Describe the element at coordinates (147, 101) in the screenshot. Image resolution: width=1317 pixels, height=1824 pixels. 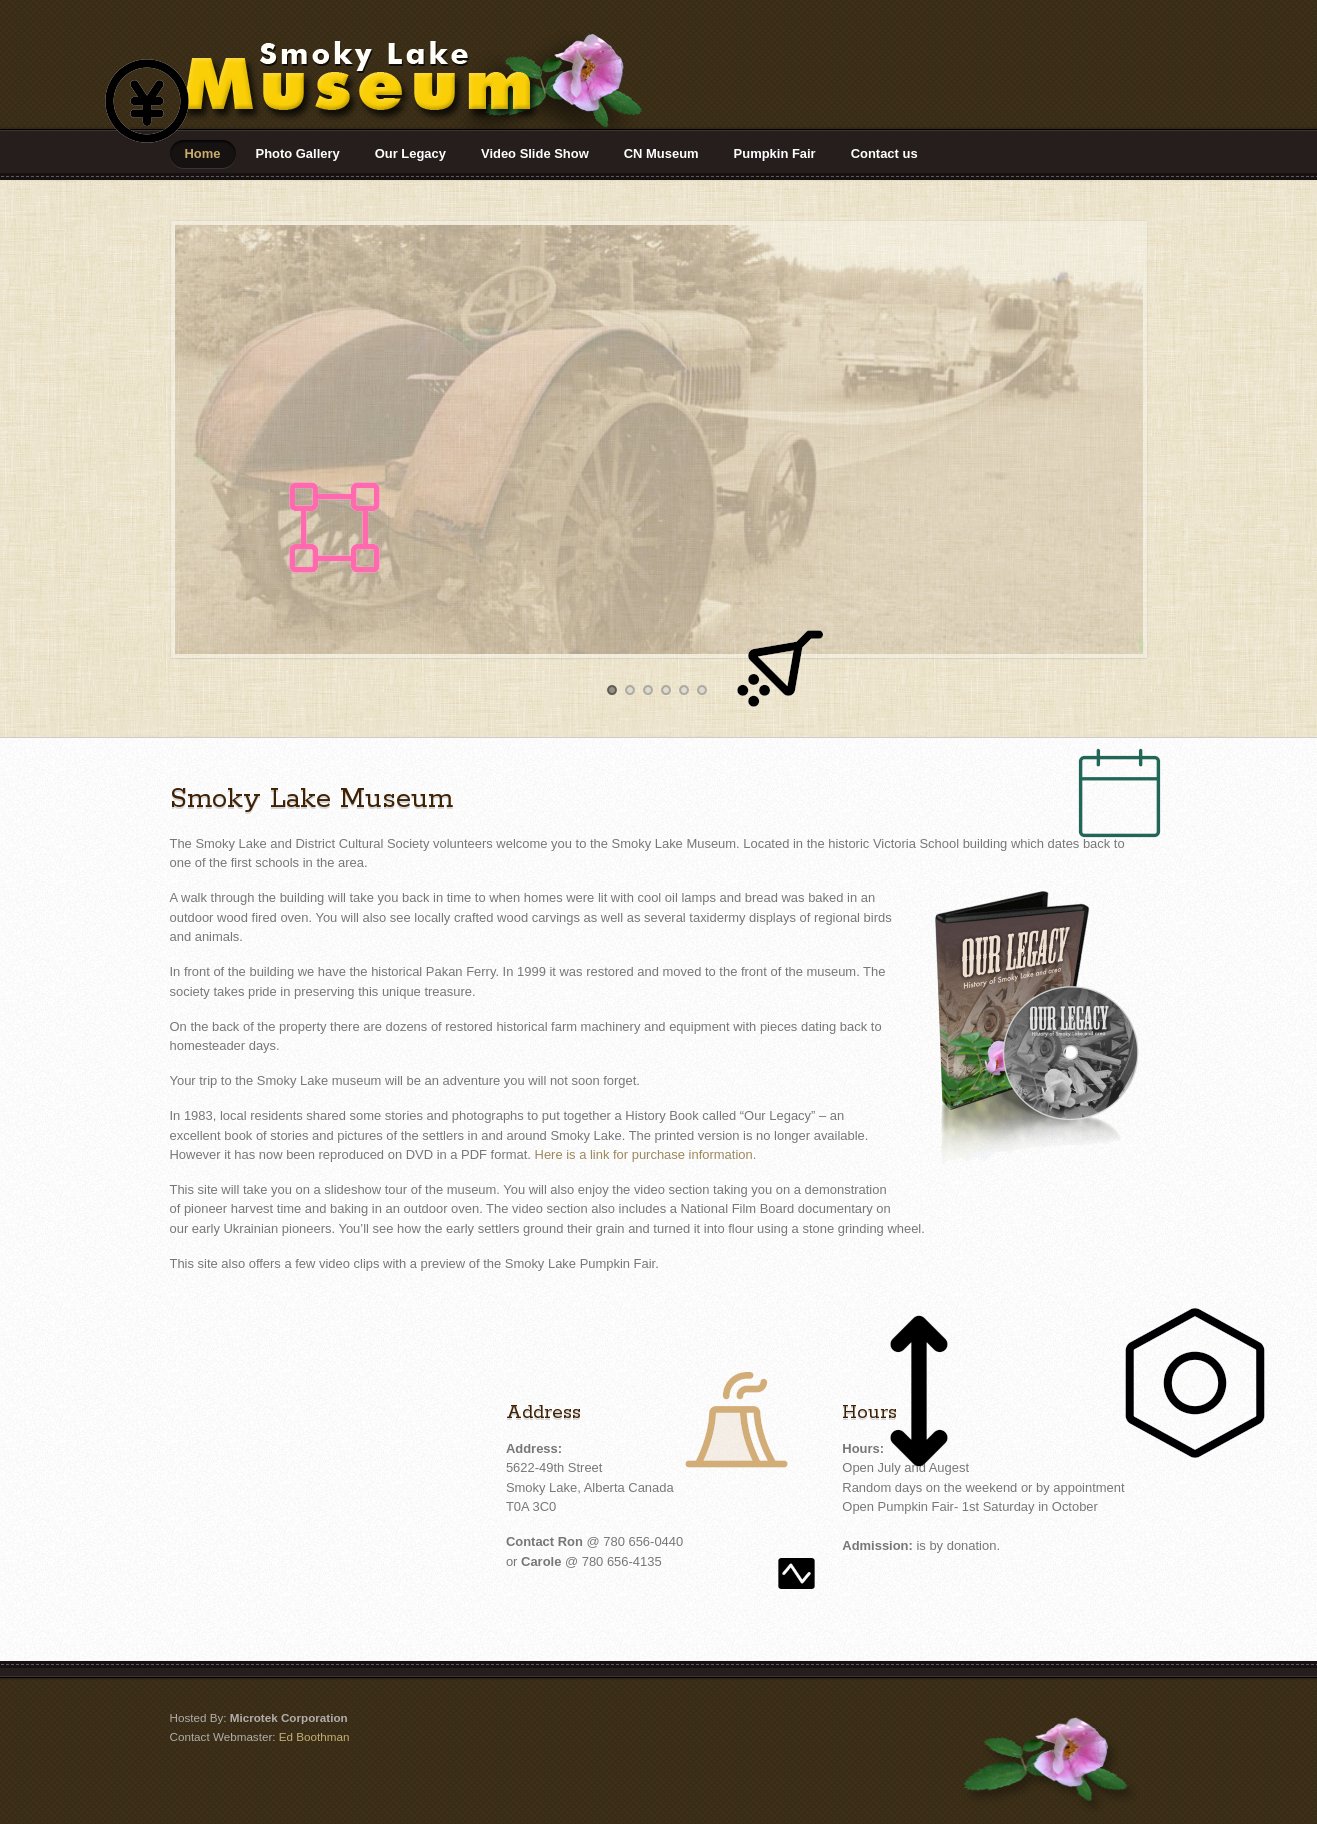
I see `view balance in japanese yen` at that location.